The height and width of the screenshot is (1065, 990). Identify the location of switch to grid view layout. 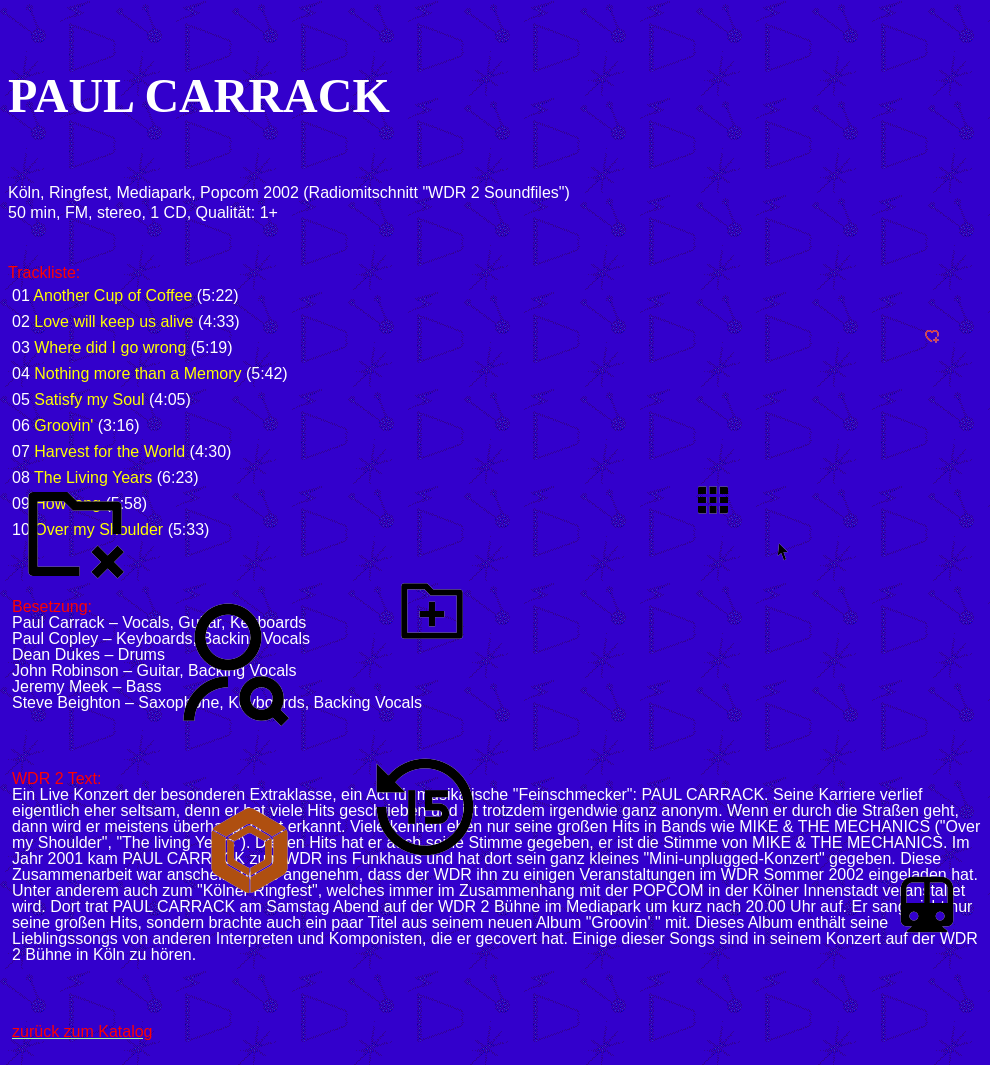
(713, 500).